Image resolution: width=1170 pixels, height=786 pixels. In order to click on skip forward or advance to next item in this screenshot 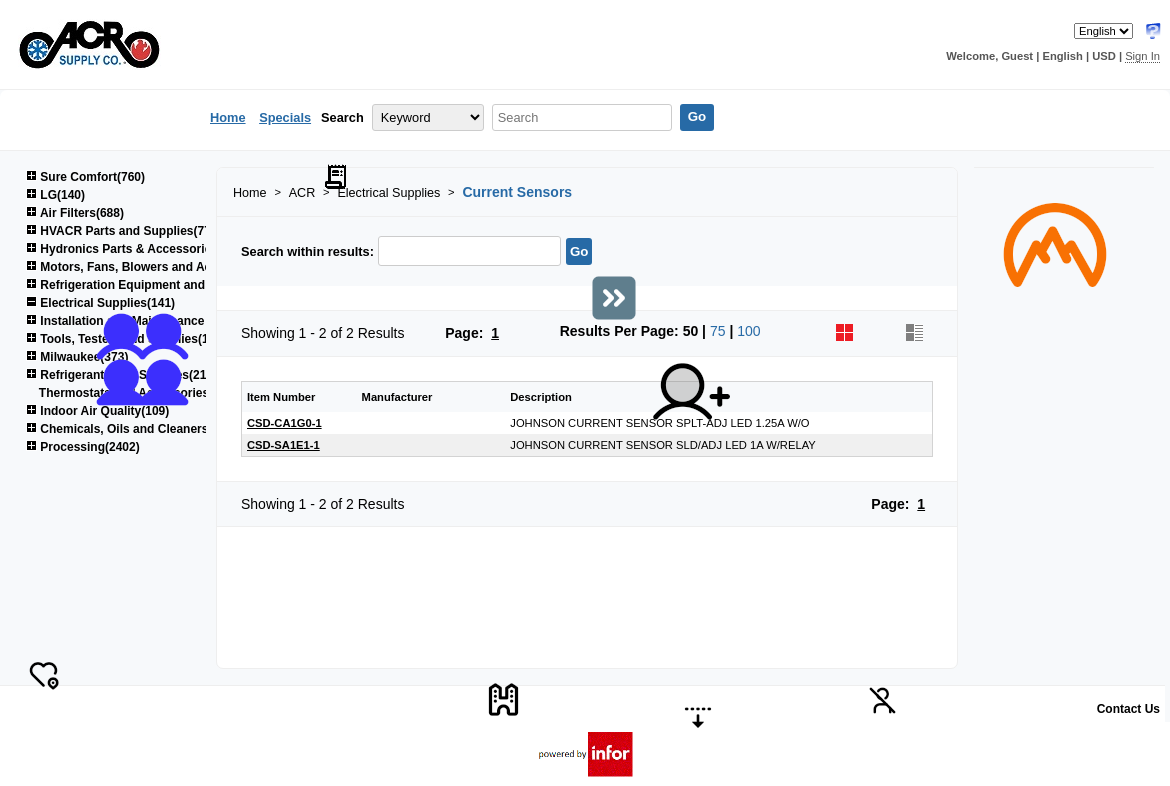, I will do `click(614, 298)`.